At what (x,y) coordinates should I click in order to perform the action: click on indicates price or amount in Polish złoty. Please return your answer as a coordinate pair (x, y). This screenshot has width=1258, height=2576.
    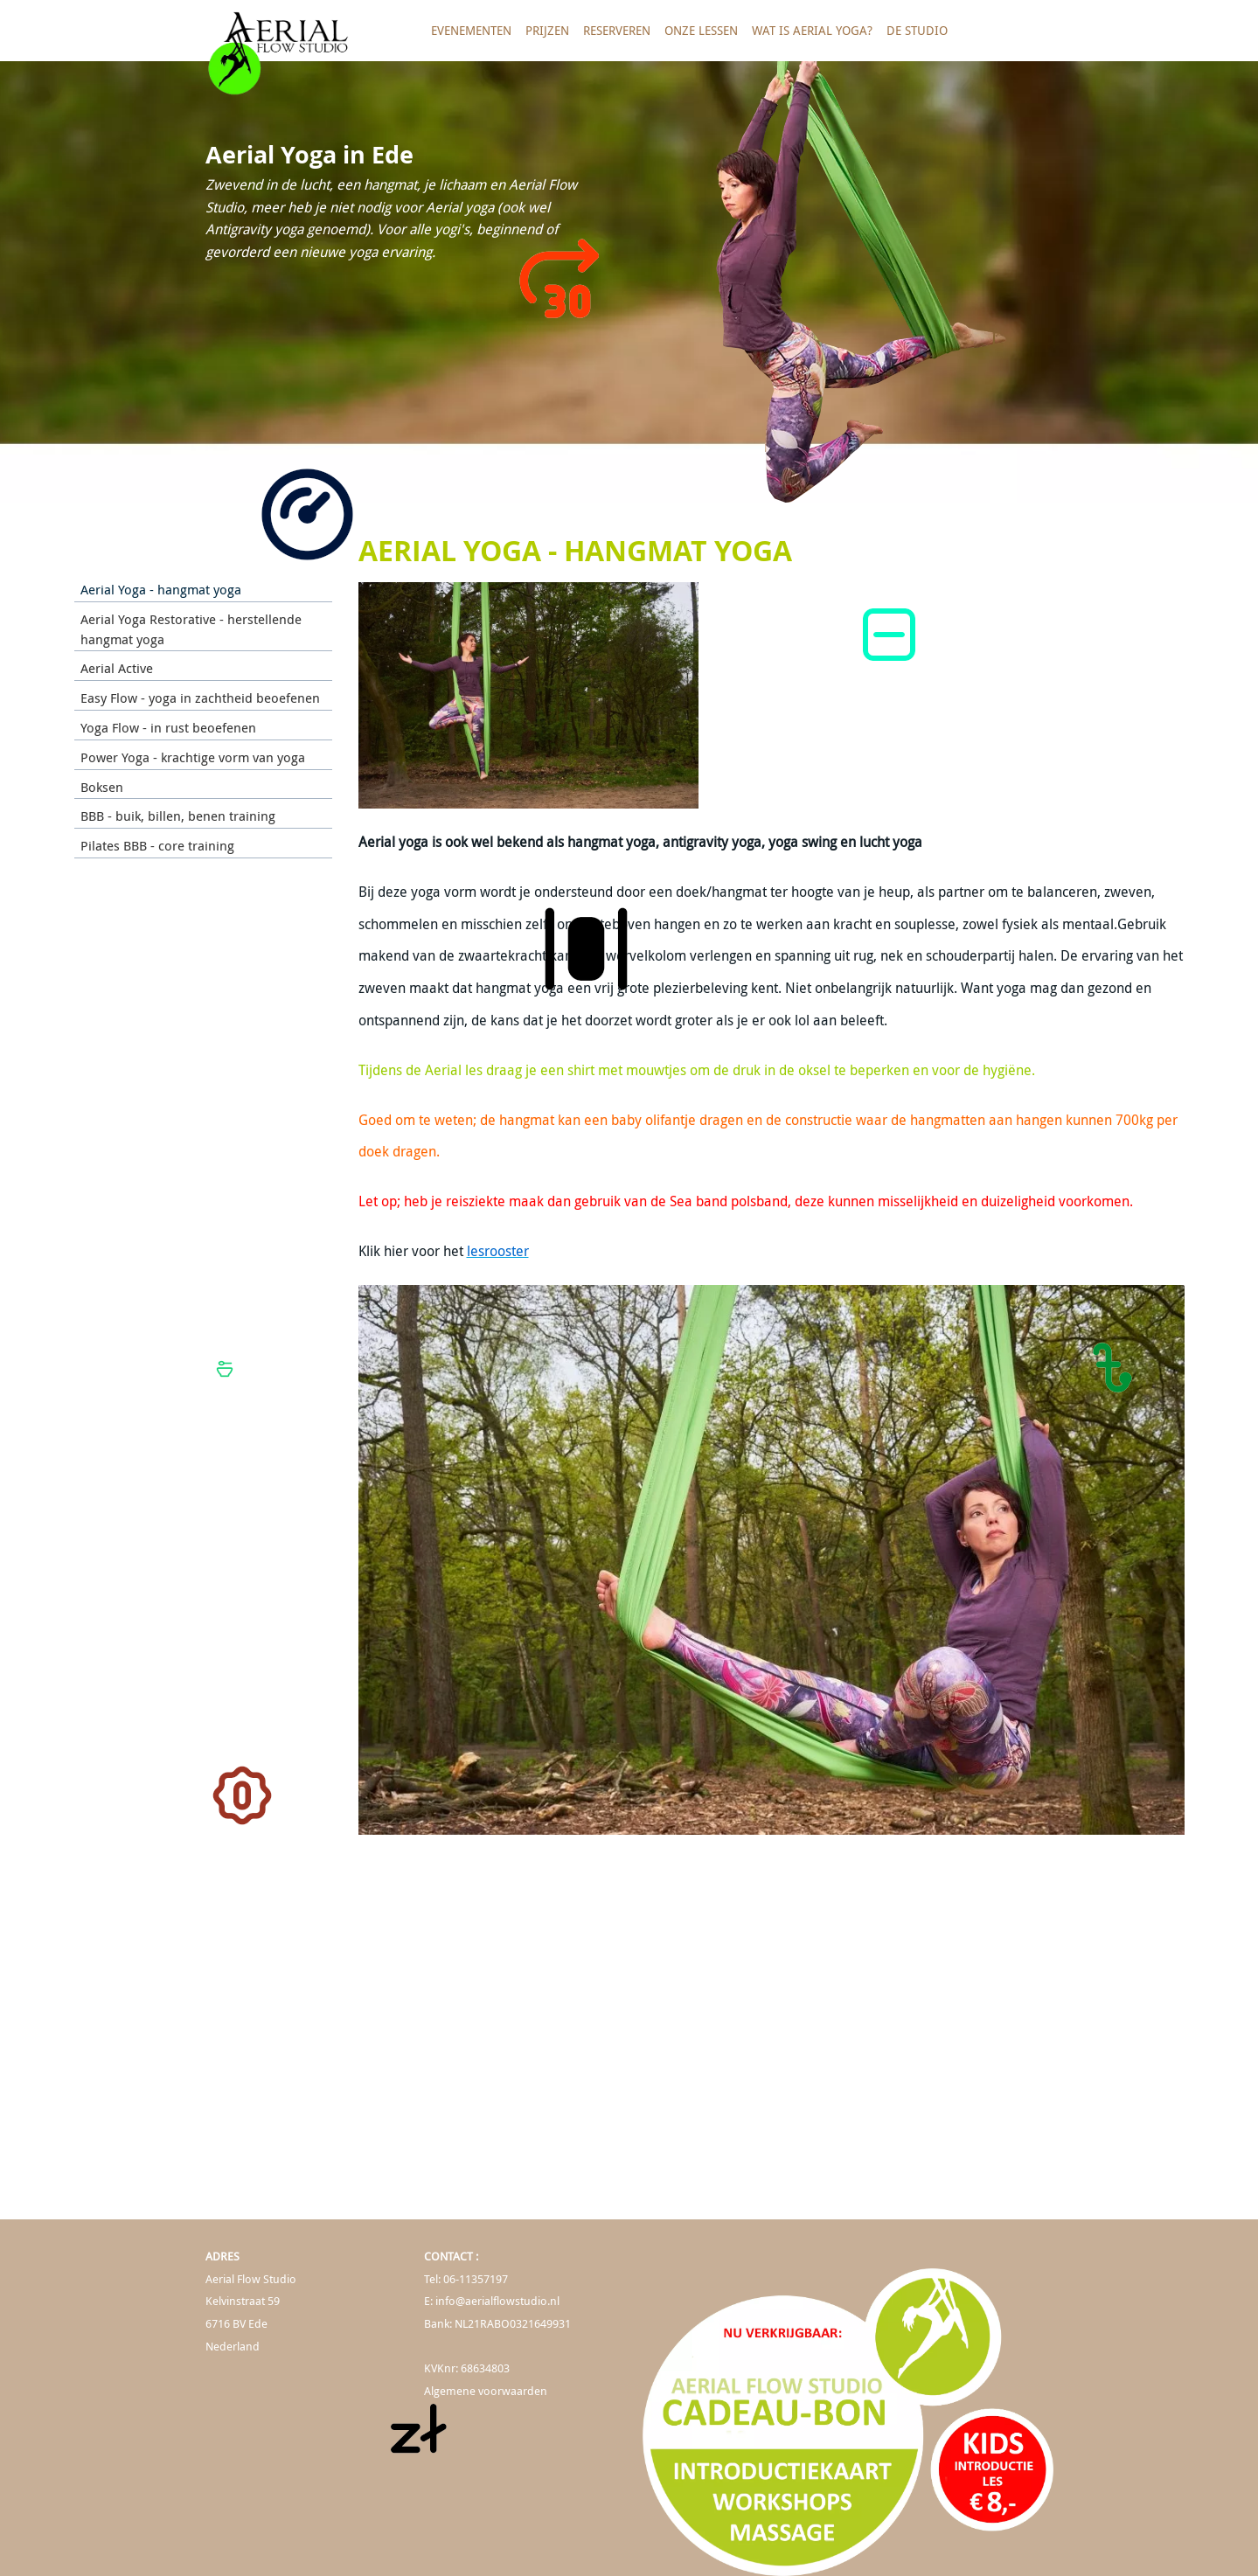
    Looking at the image, I should click on (417, 2430).